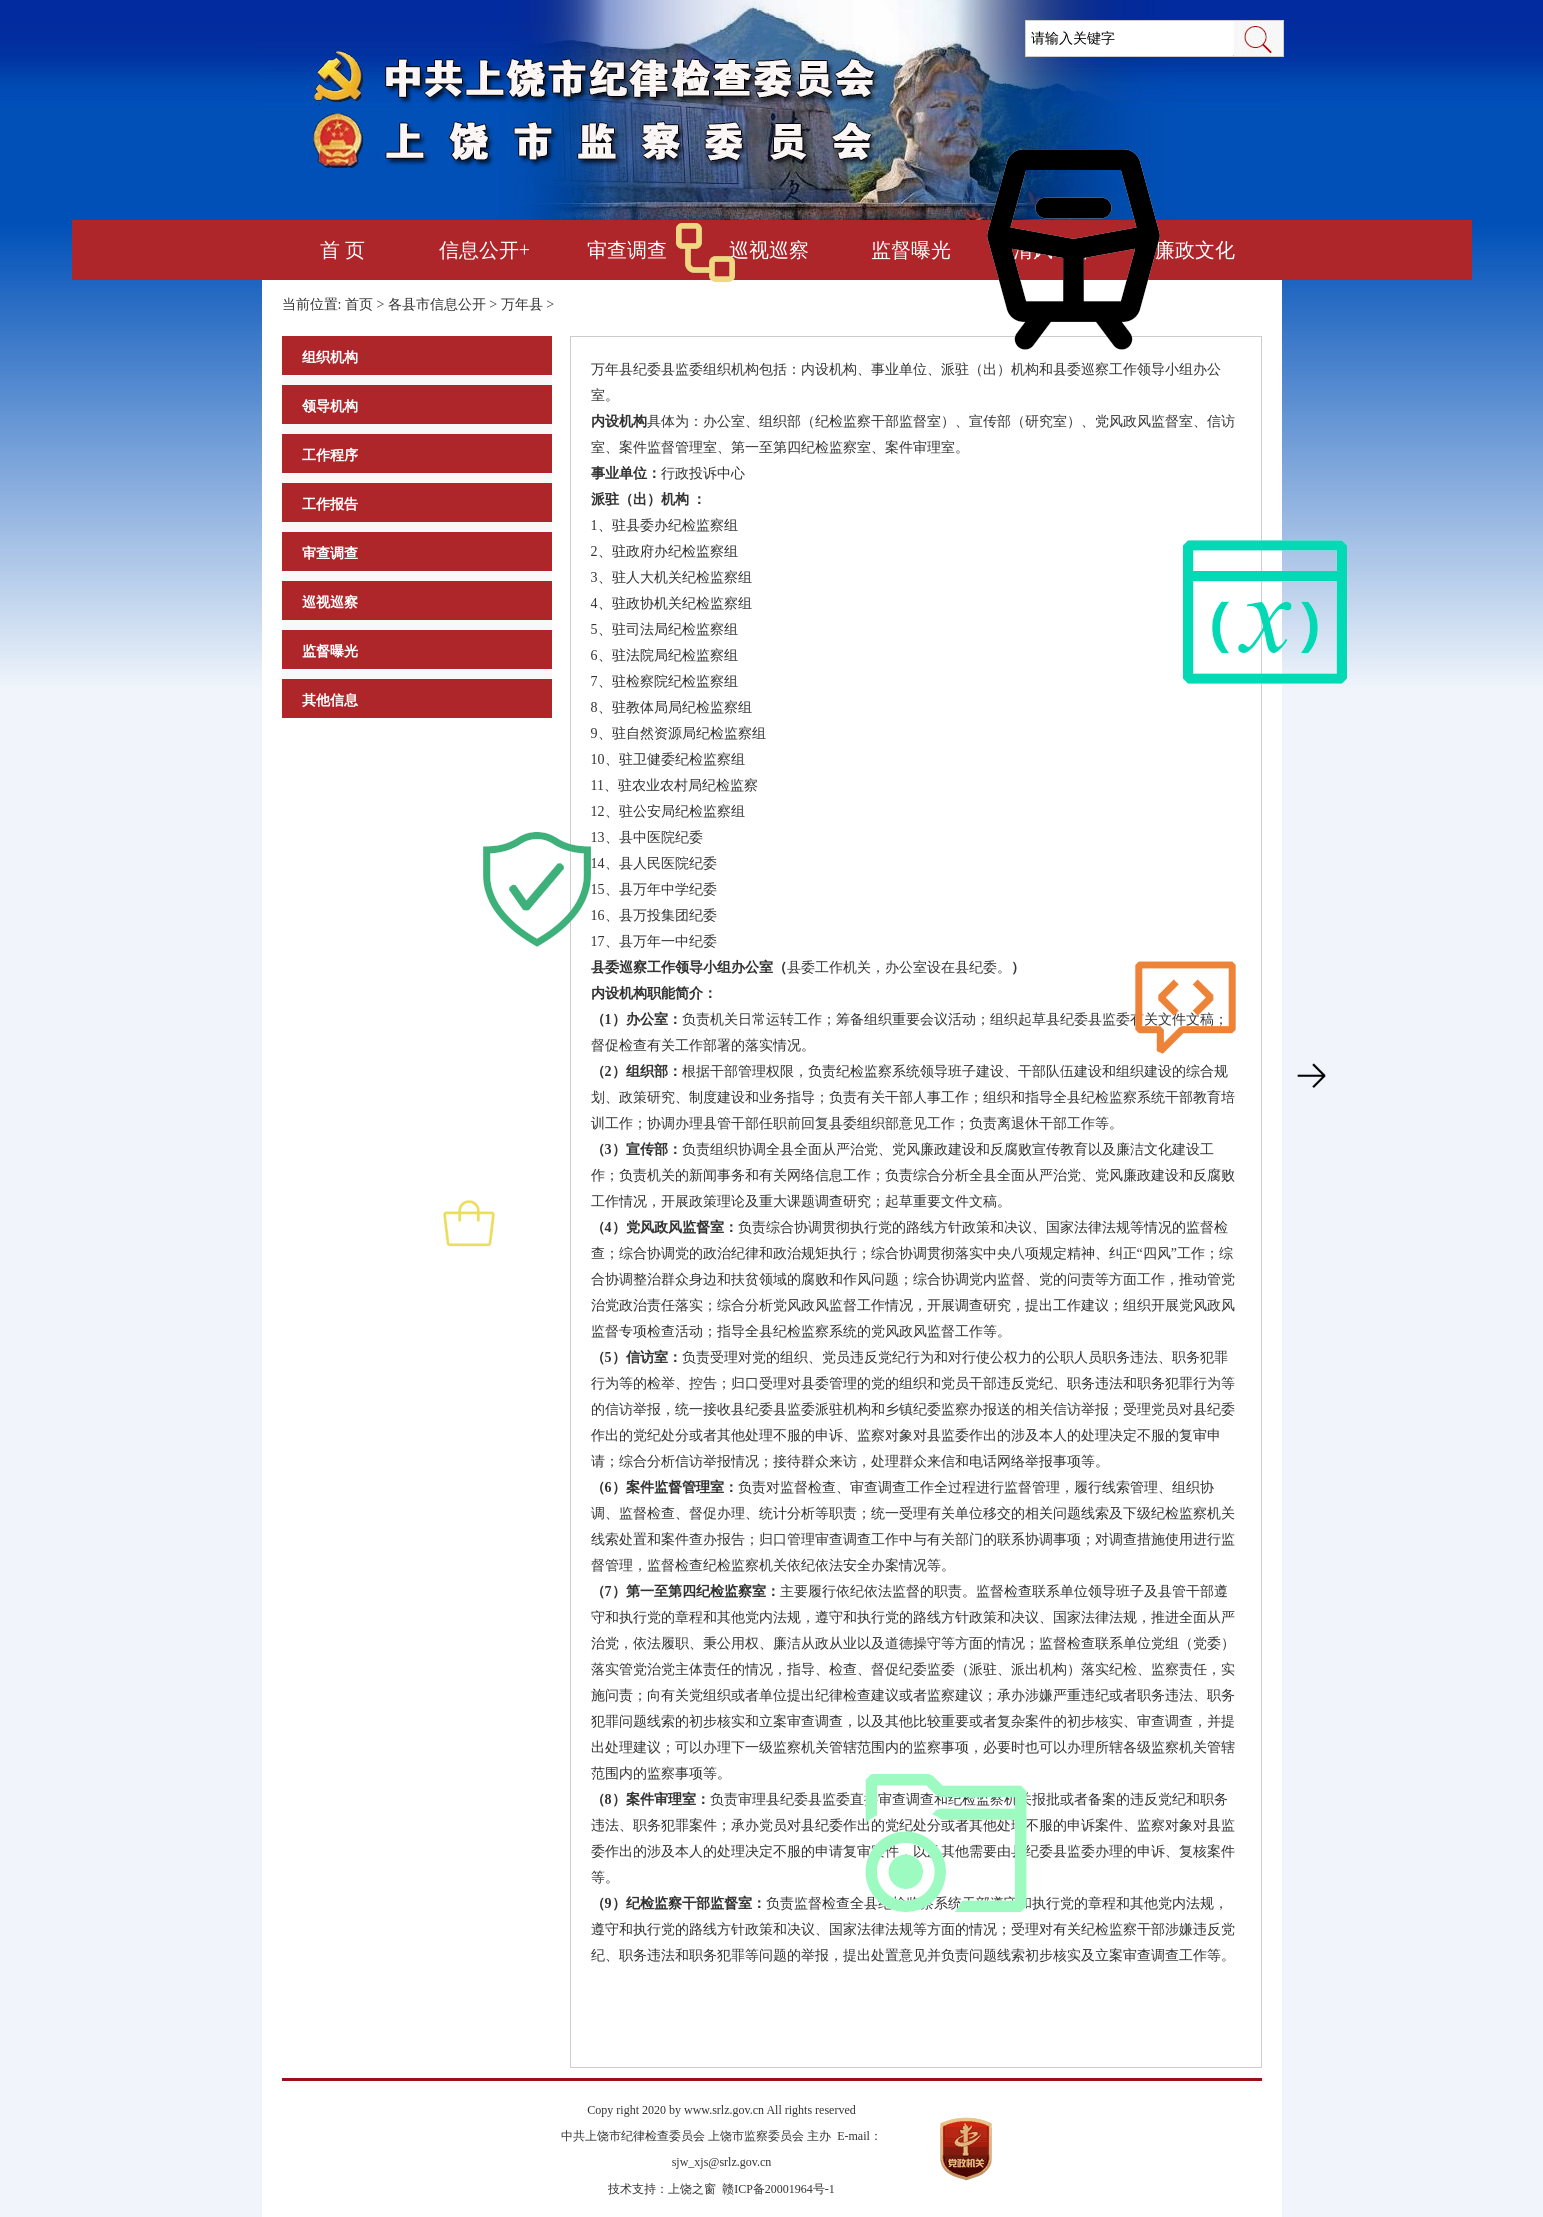  What do you see at coordinates (1265, 612) in the screenshot?
I see `view grouped variables in debug panel` at bounding box center [1265, 612].